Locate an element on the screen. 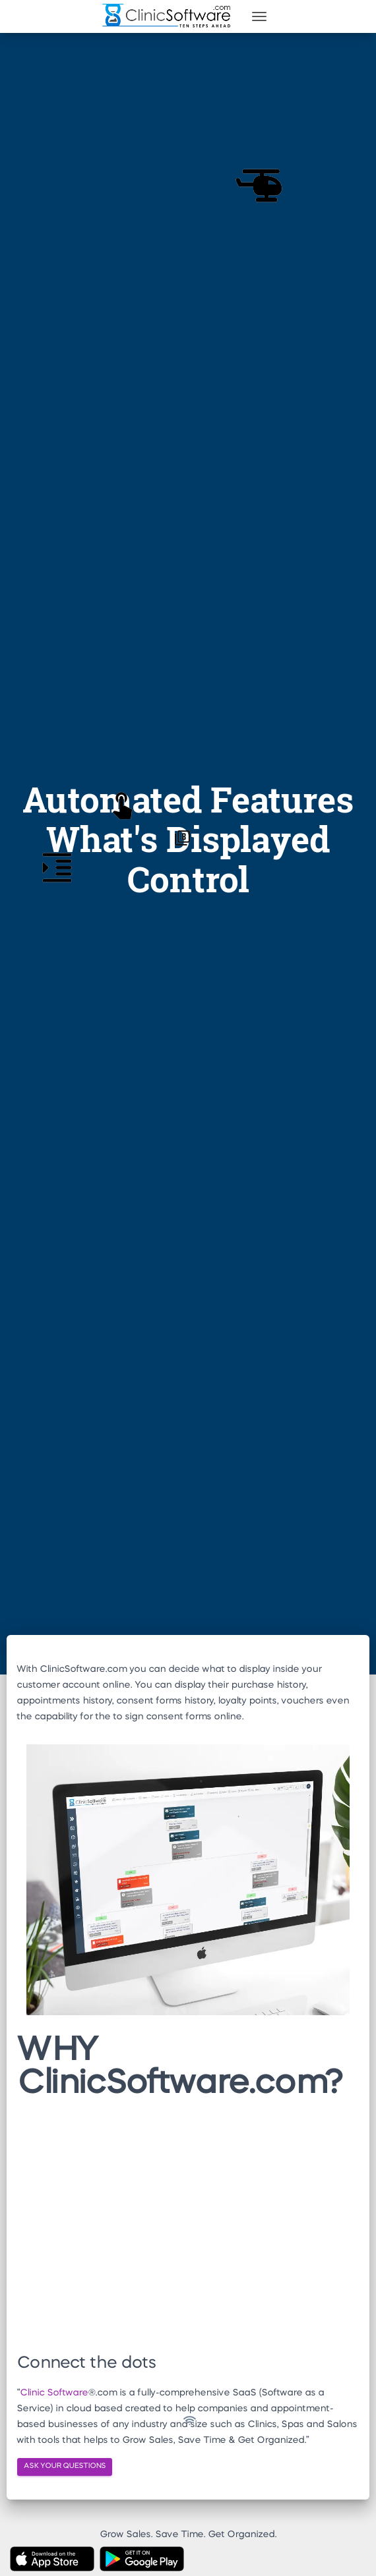 The image size is (376, 2576). tap to interact with this element is located at coordinates (123, 806).